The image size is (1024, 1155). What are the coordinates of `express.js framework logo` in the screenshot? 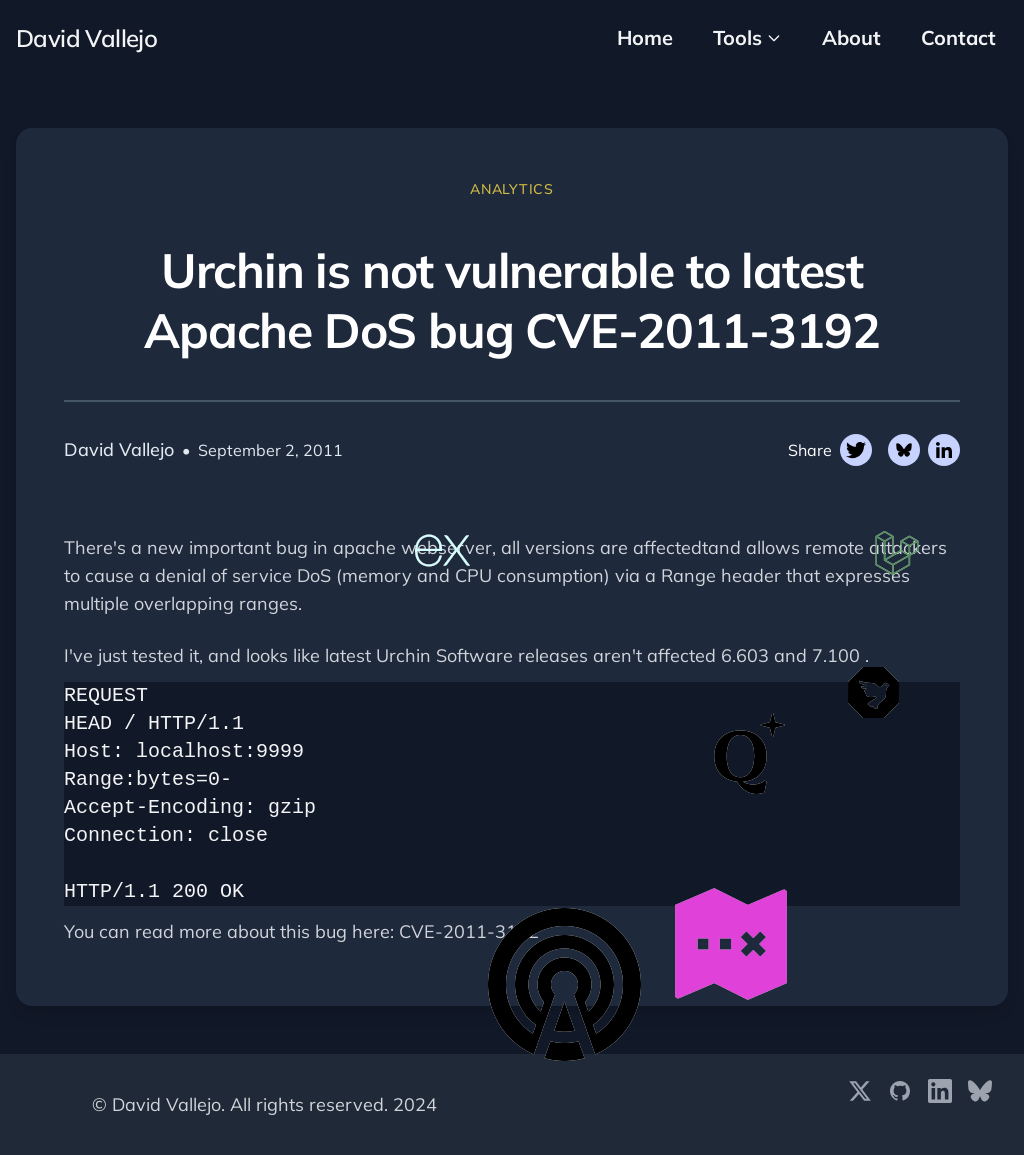 It's located at (442, 550).